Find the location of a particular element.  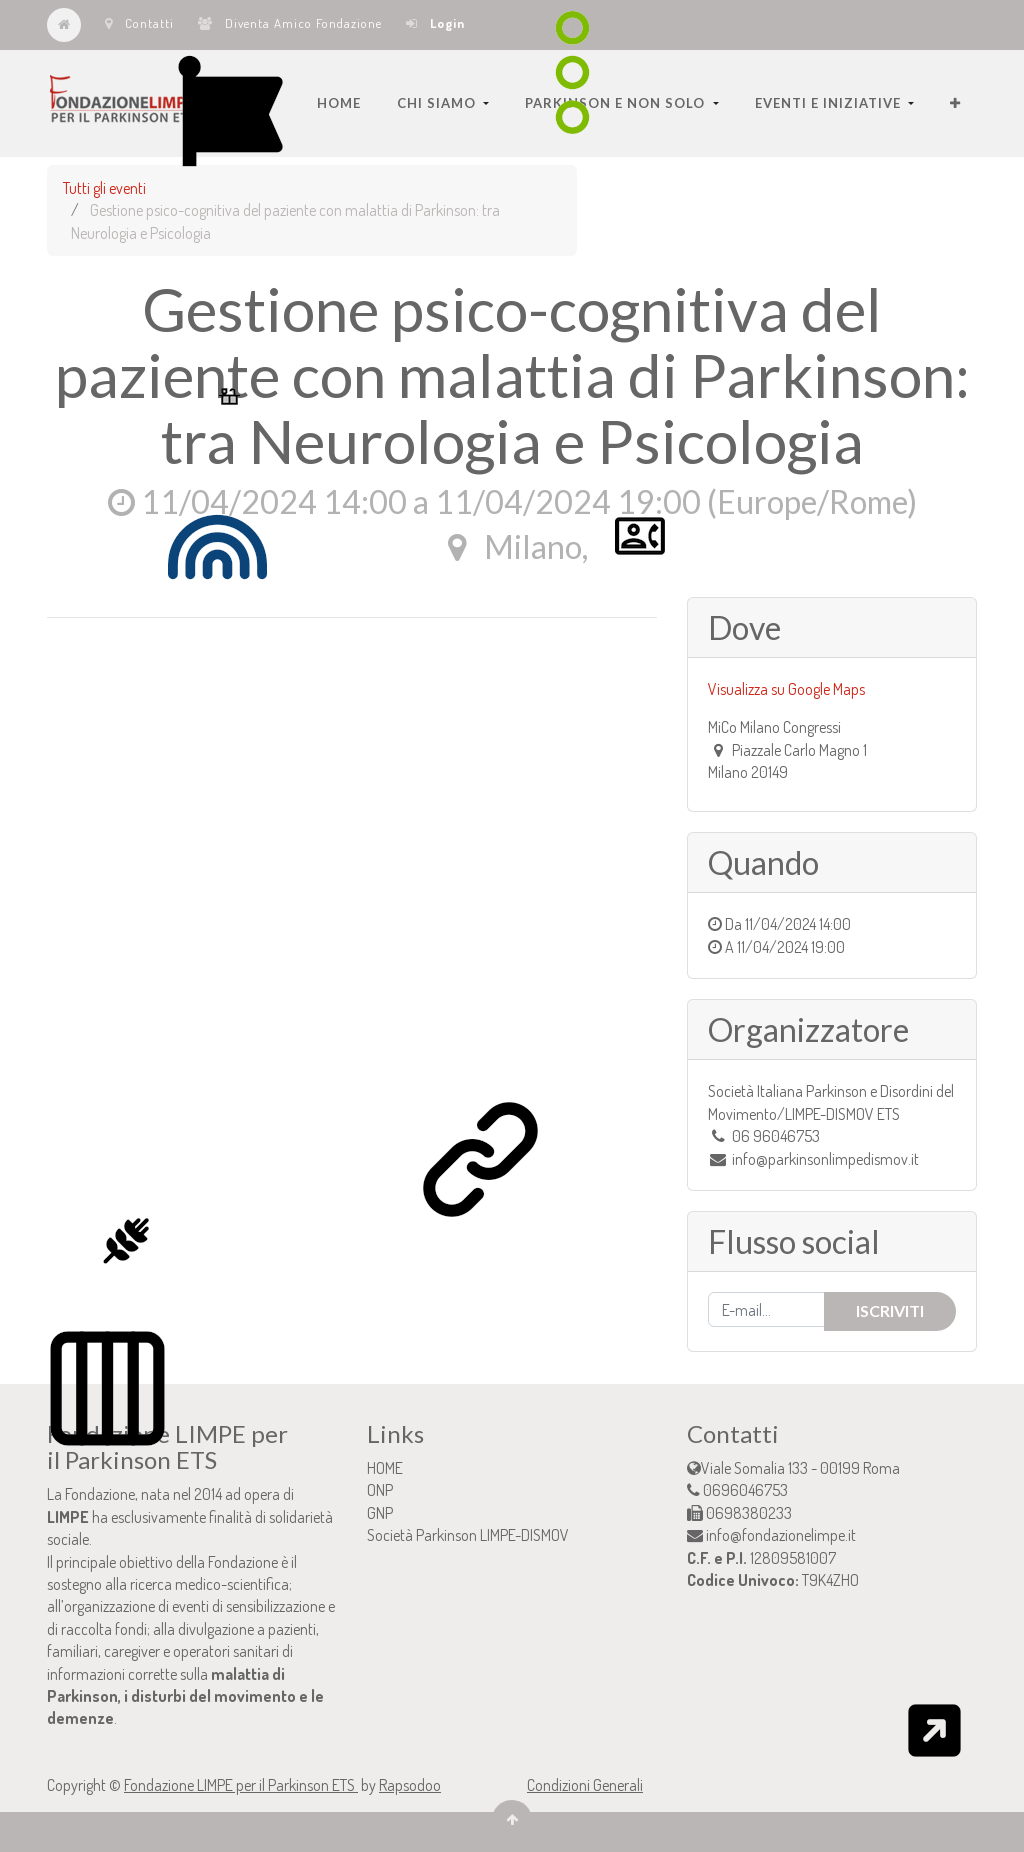

flag or mark an item for review is located at coordinates (231, 111).